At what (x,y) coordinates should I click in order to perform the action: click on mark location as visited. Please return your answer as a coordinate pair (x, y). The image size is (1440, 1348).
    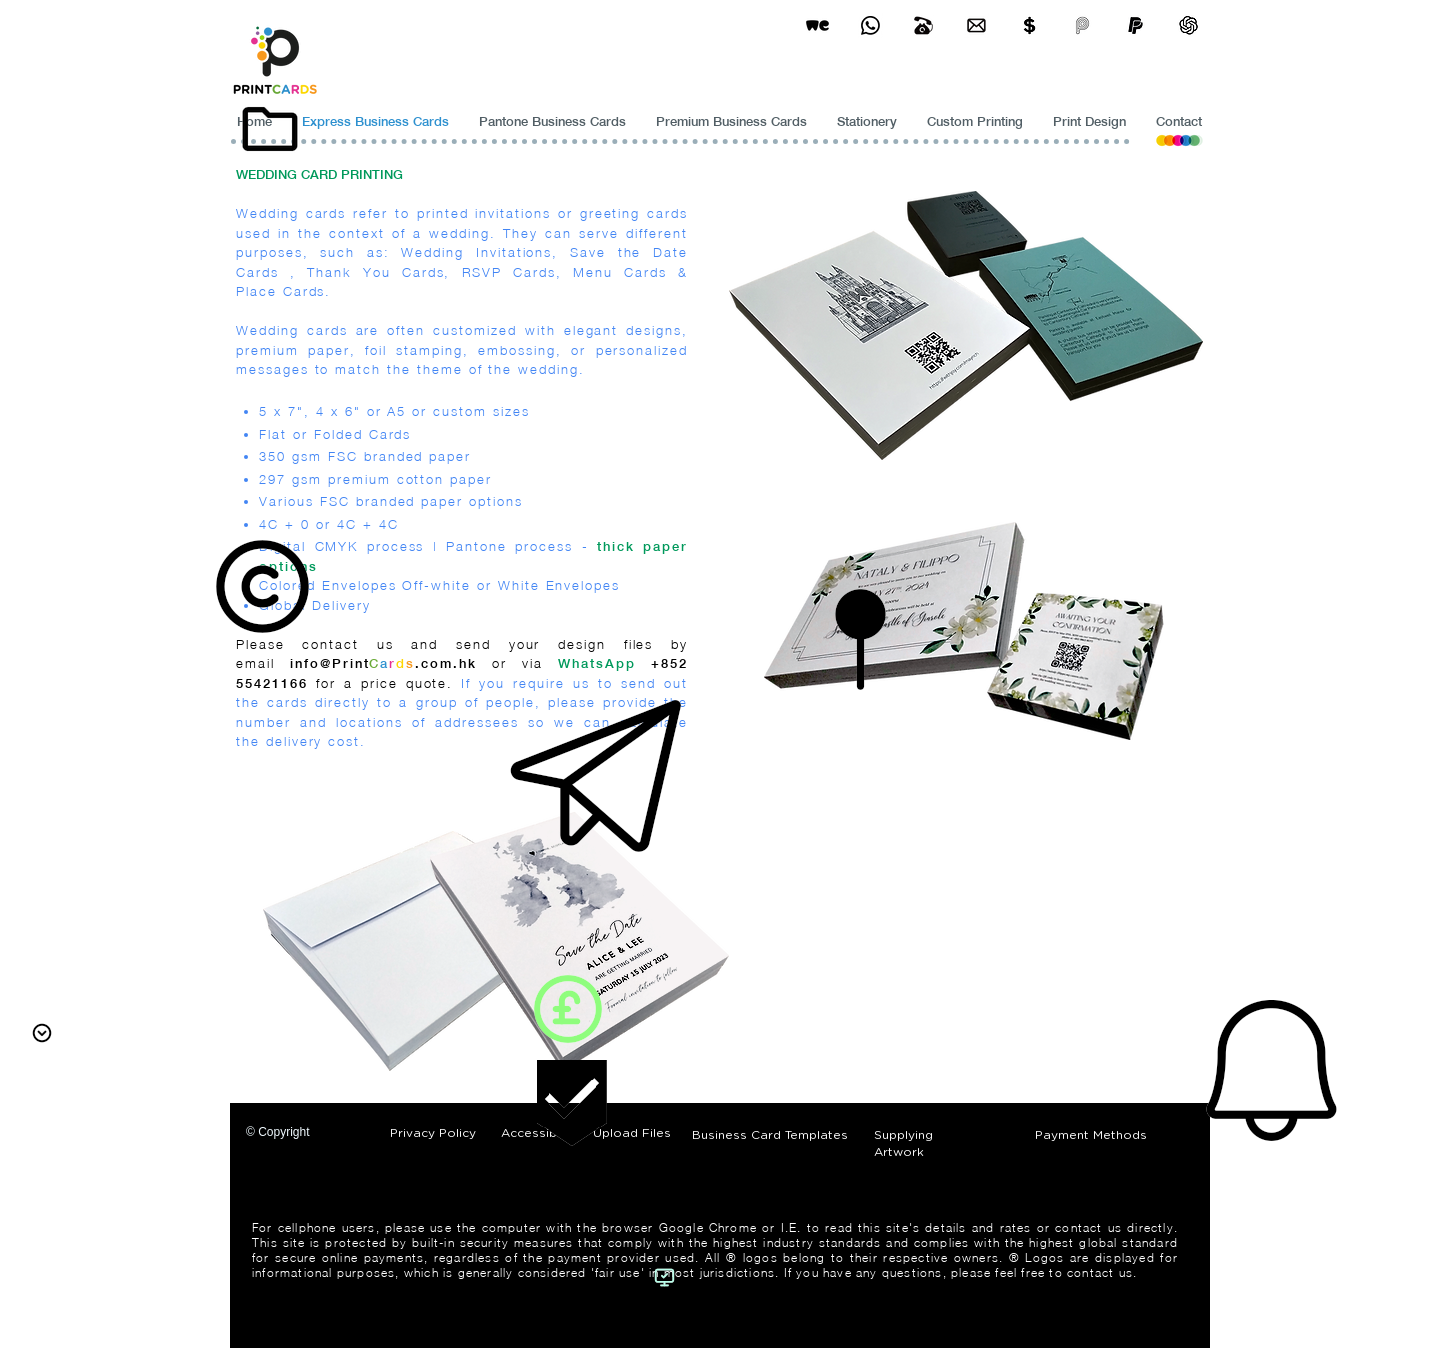
    Looking at the image, I should click on (572, 1103).